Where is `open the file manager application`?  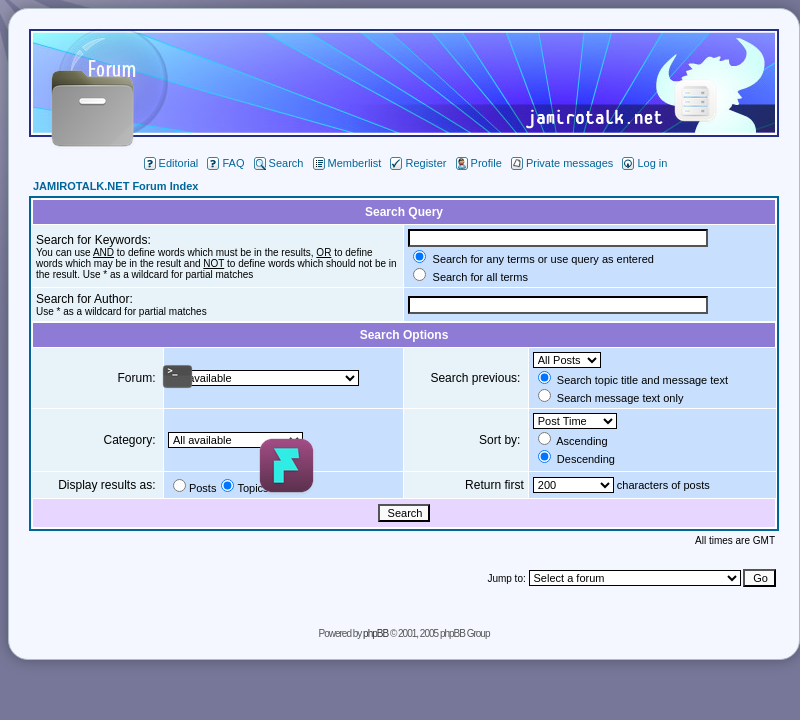 open the file manager application is located at coordinates (92, 108).